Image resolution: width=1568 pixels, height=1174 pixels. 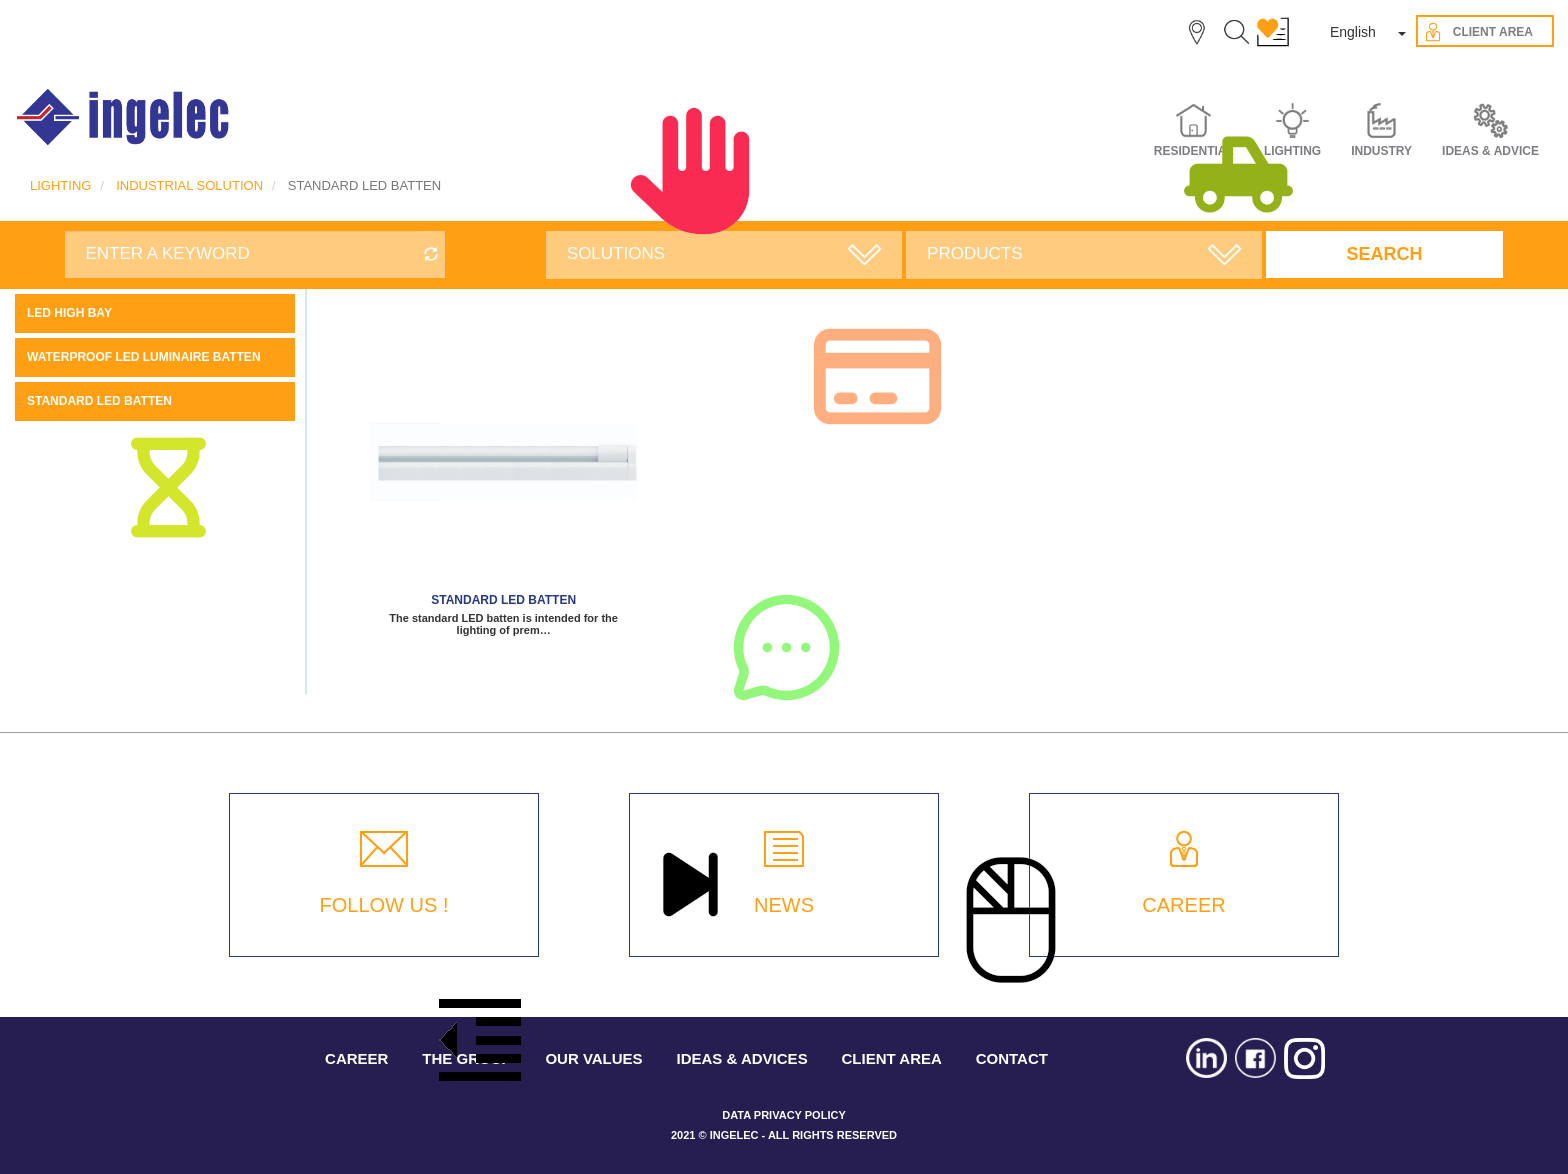 What do you see at coordinates (877, 376) in the screenshot?
I see `access payment methods` at bounding box center [877, 376].